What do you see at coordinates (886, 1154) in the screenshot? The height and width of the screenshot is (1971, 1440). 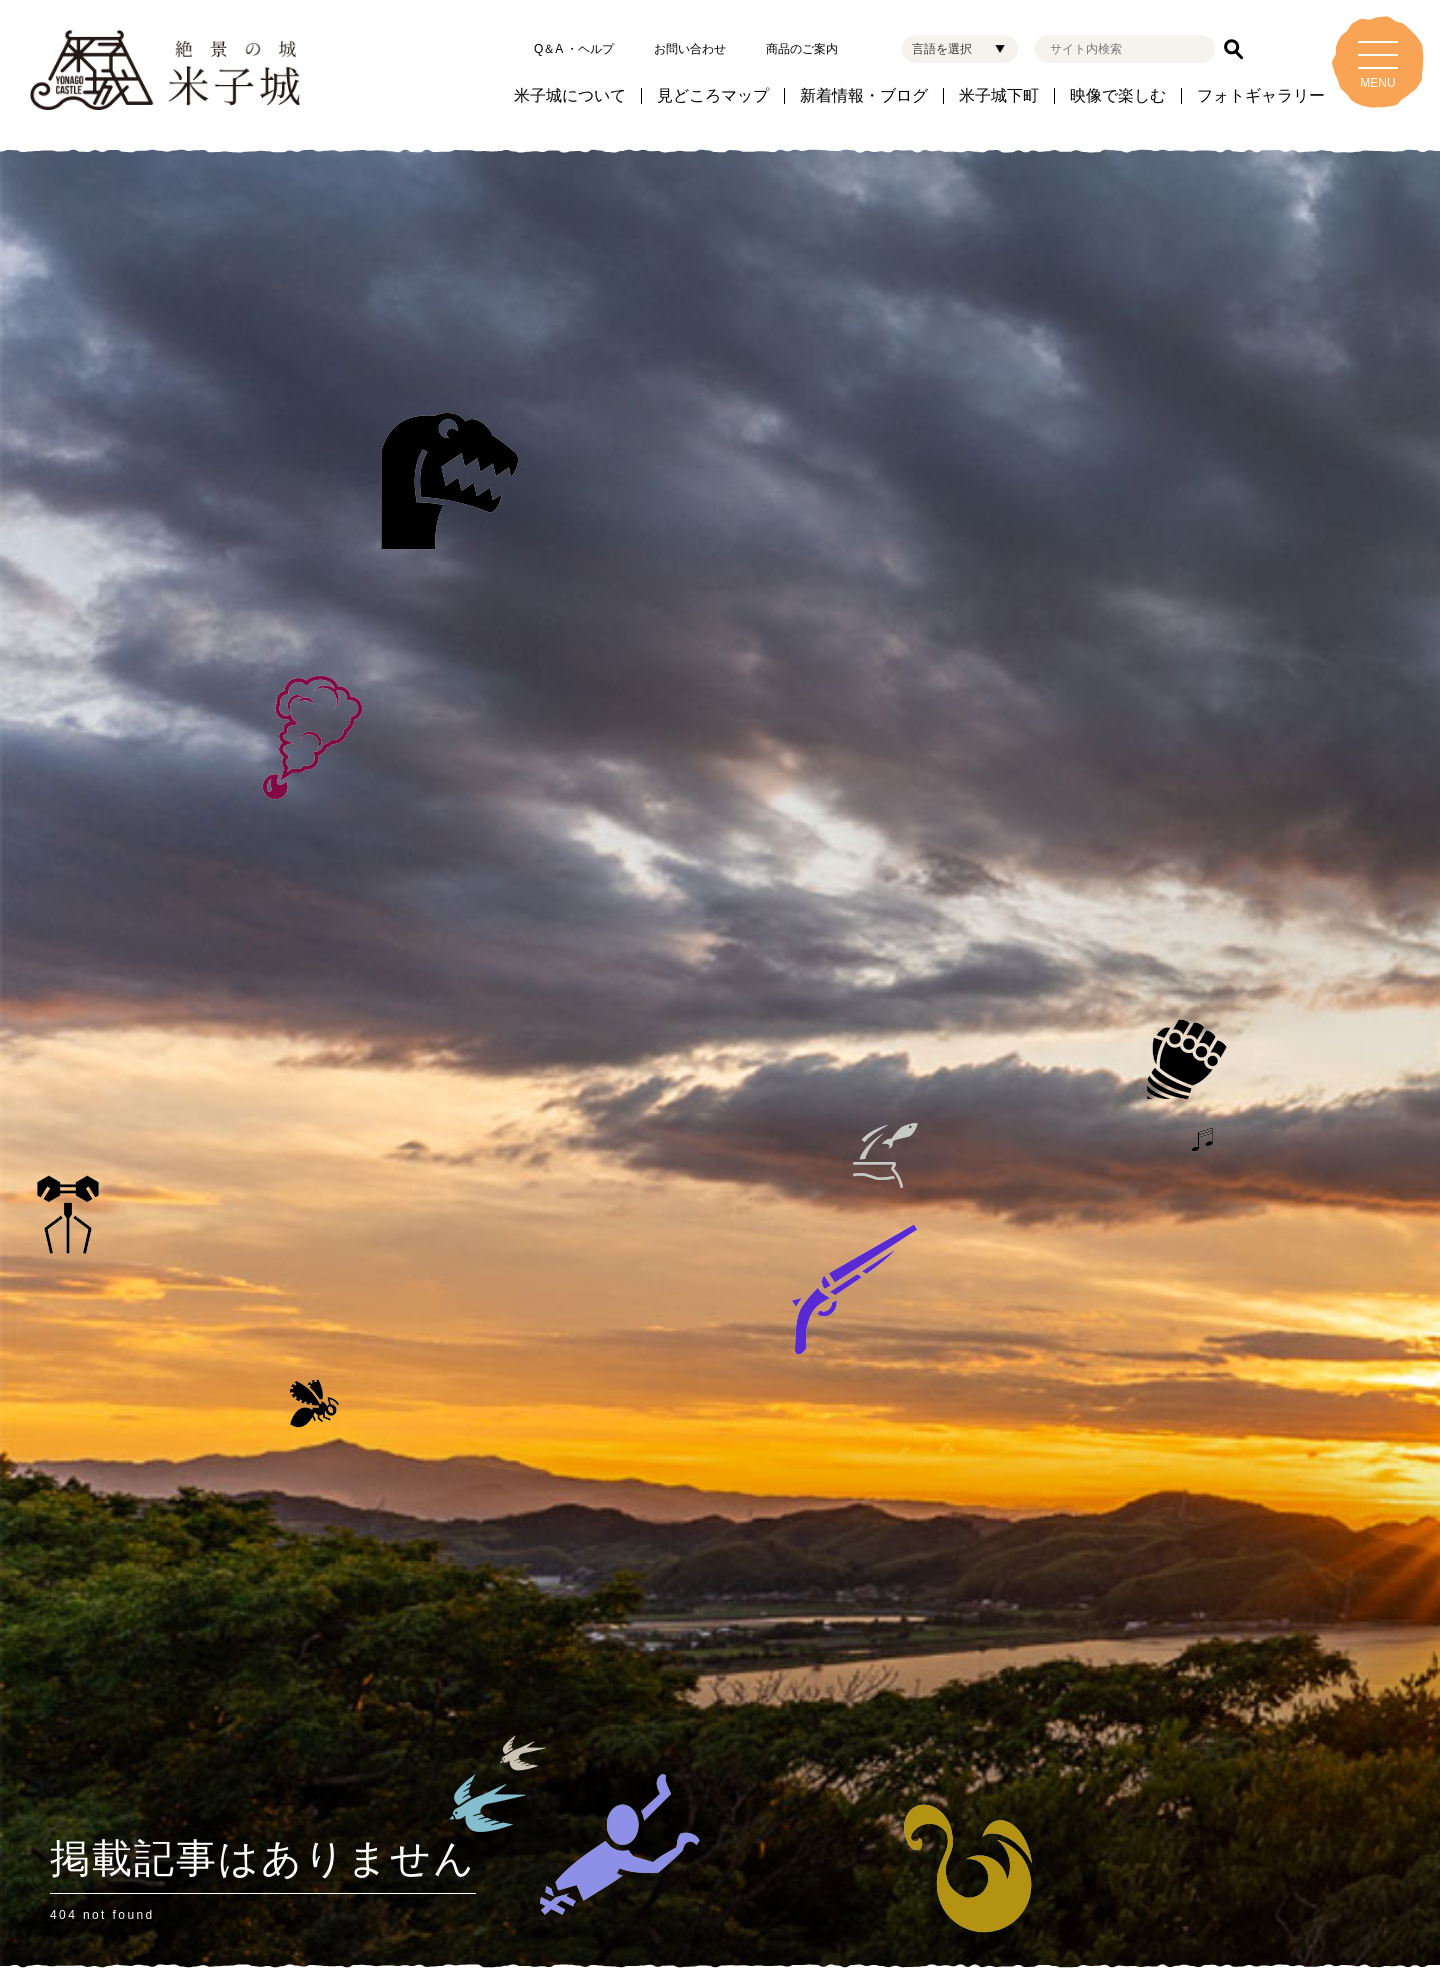 I see `indicates an item or character has escaped` at bounding box center [886, 1154].